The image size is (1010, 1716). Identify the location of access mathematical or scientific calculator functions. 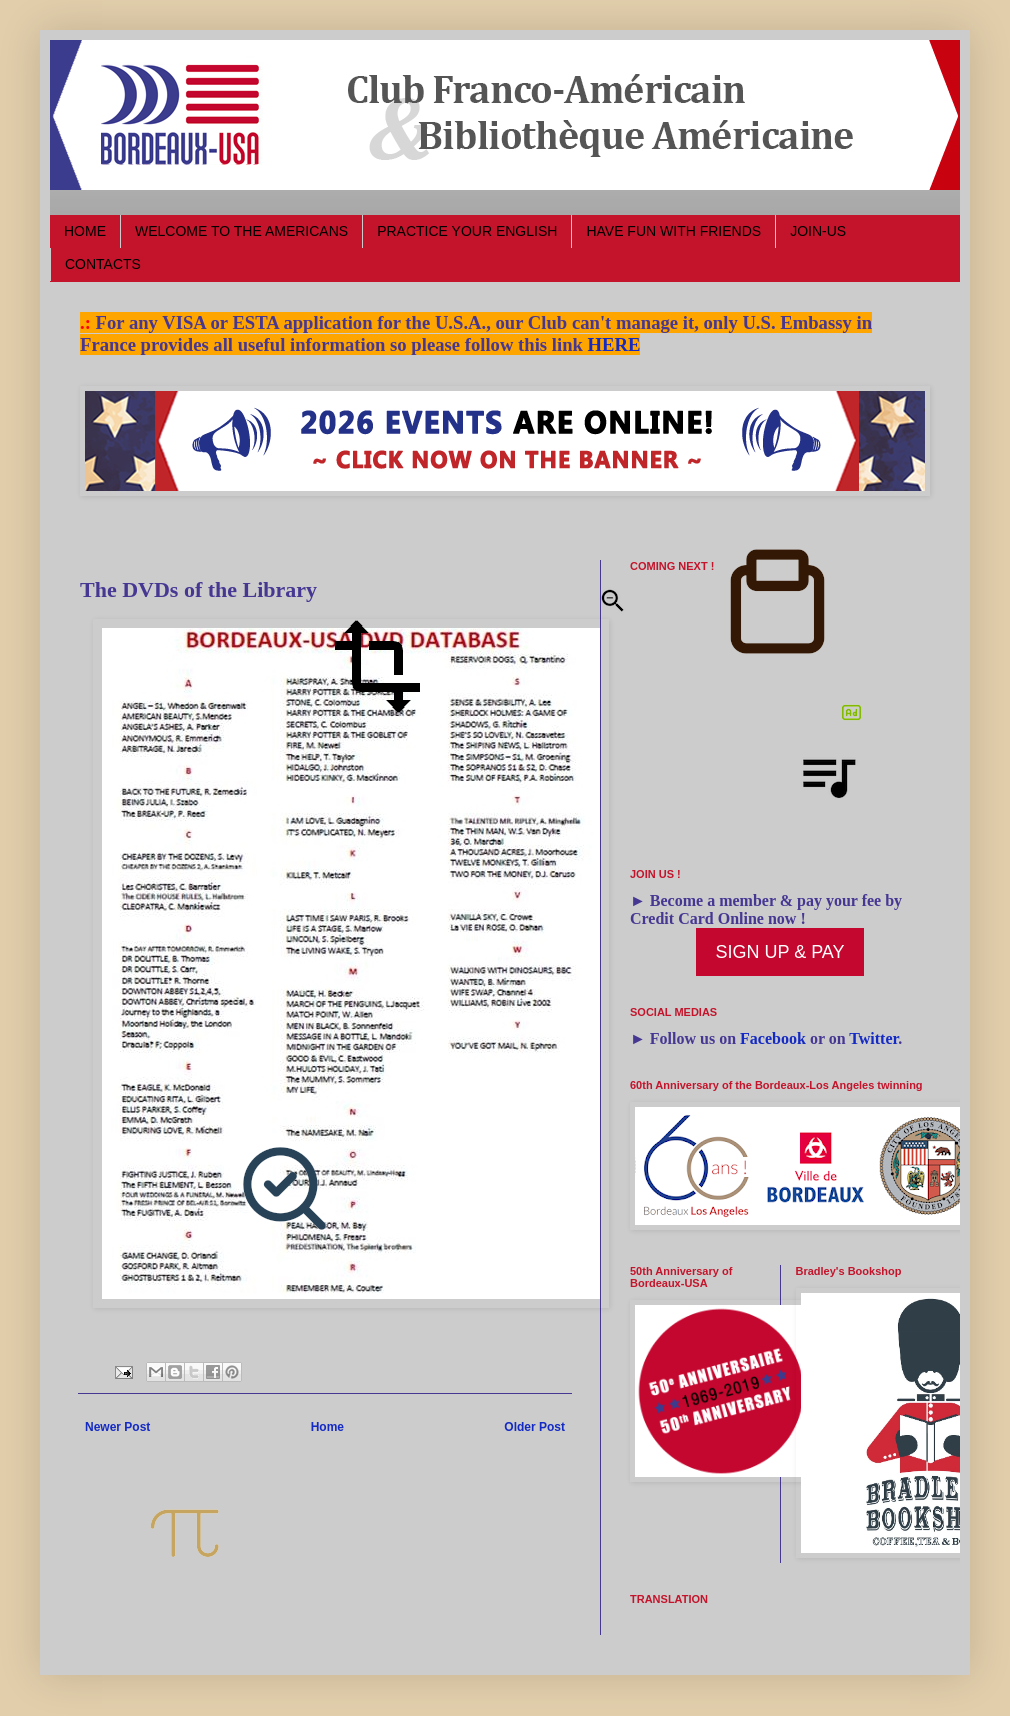
(186, 1532).